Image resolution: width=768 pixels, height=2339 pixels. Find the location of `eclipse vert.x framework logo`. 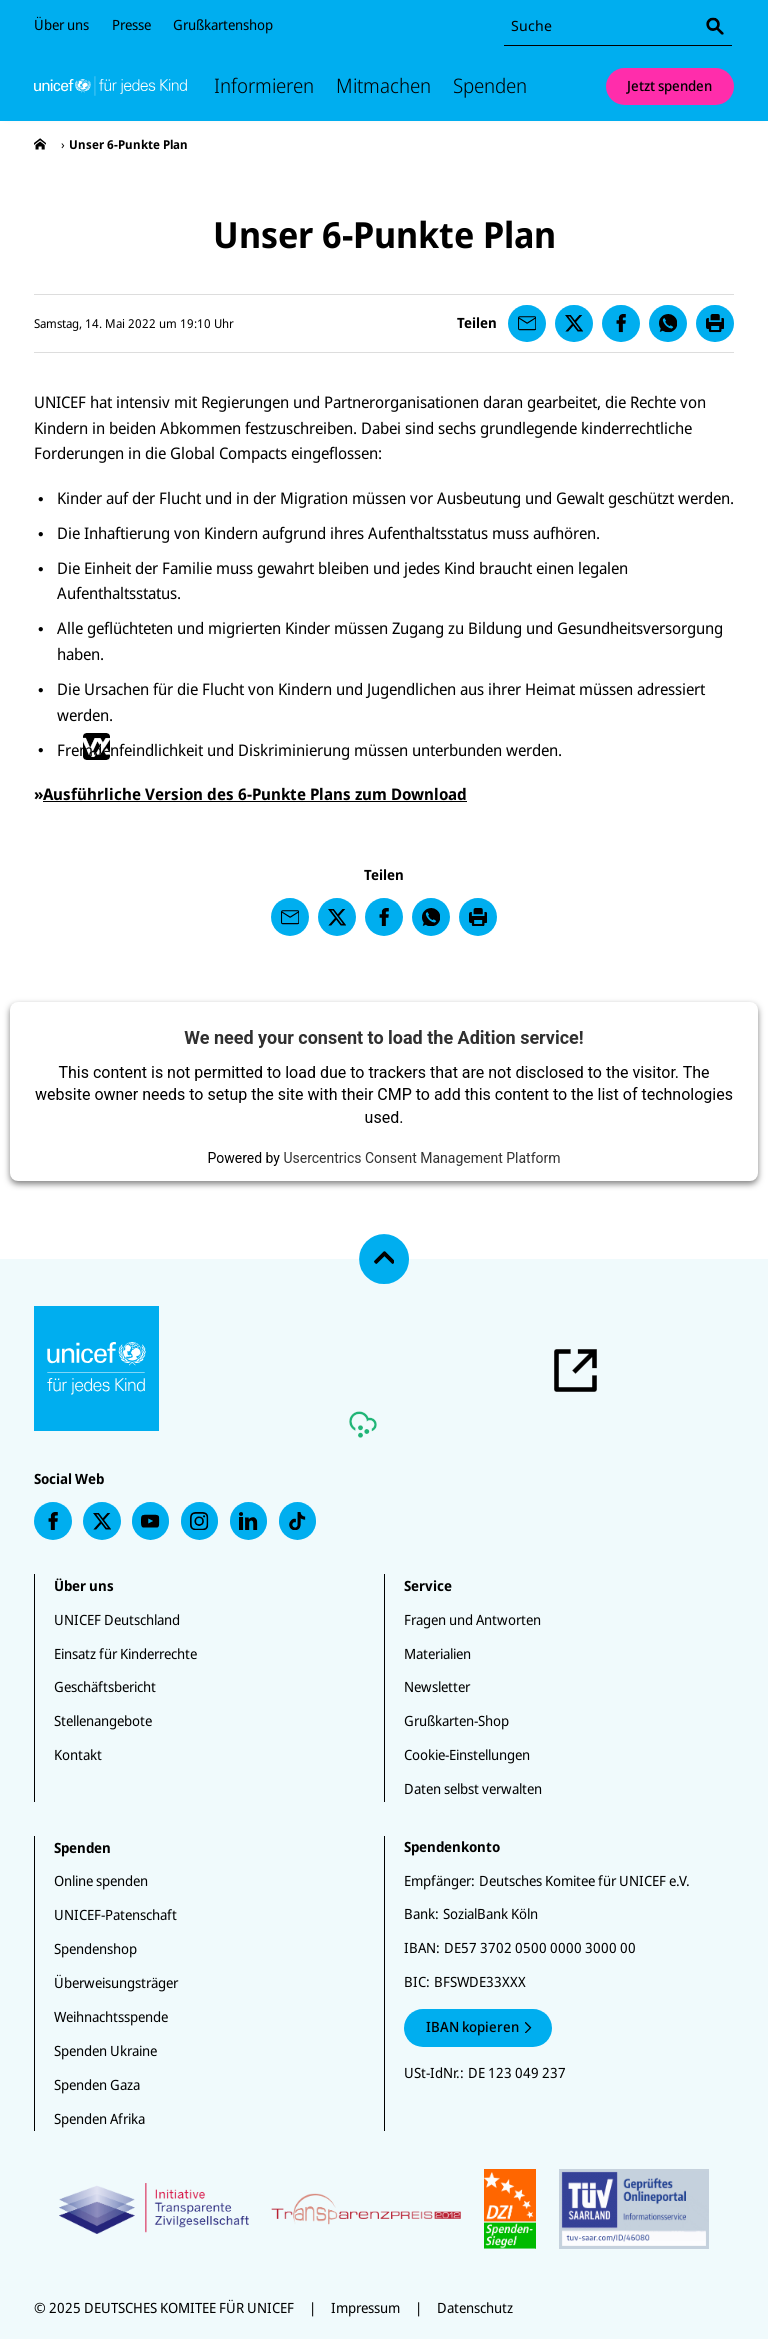

eclipse vert.x framework logo is located at coordinates (96, 746).